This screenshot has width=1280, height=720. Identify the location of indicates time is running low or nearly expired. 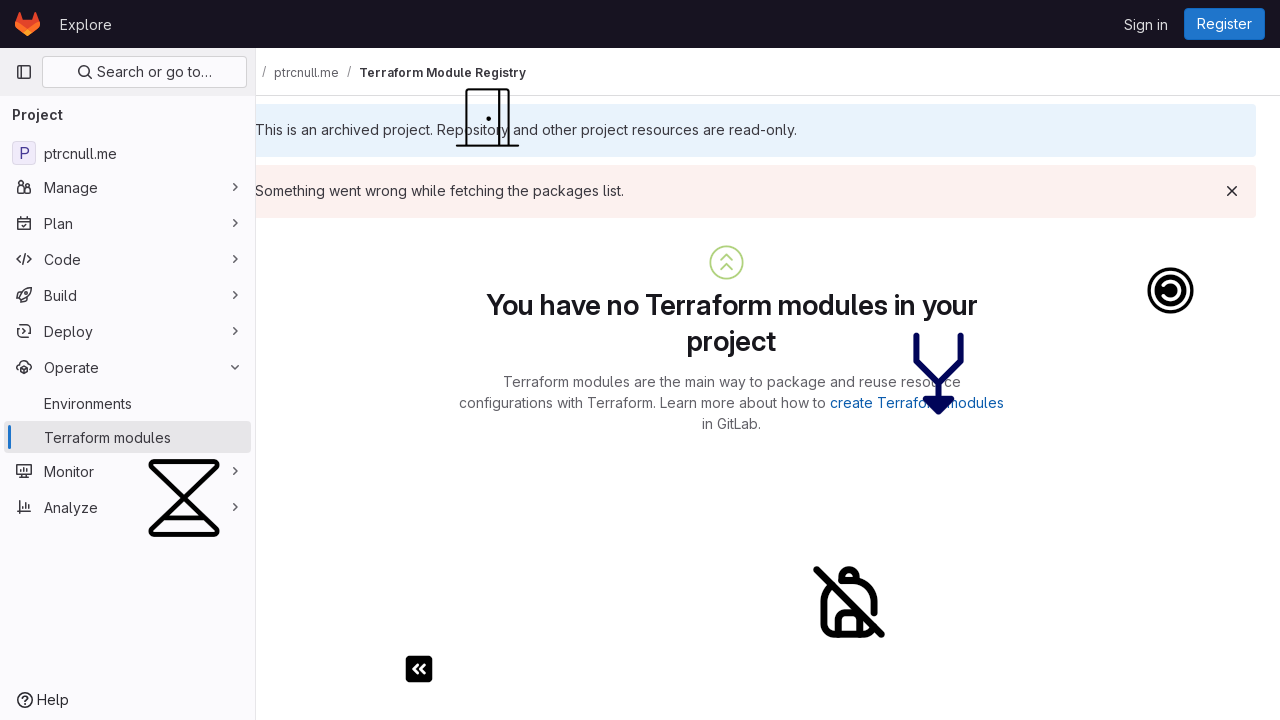
(184, 498).